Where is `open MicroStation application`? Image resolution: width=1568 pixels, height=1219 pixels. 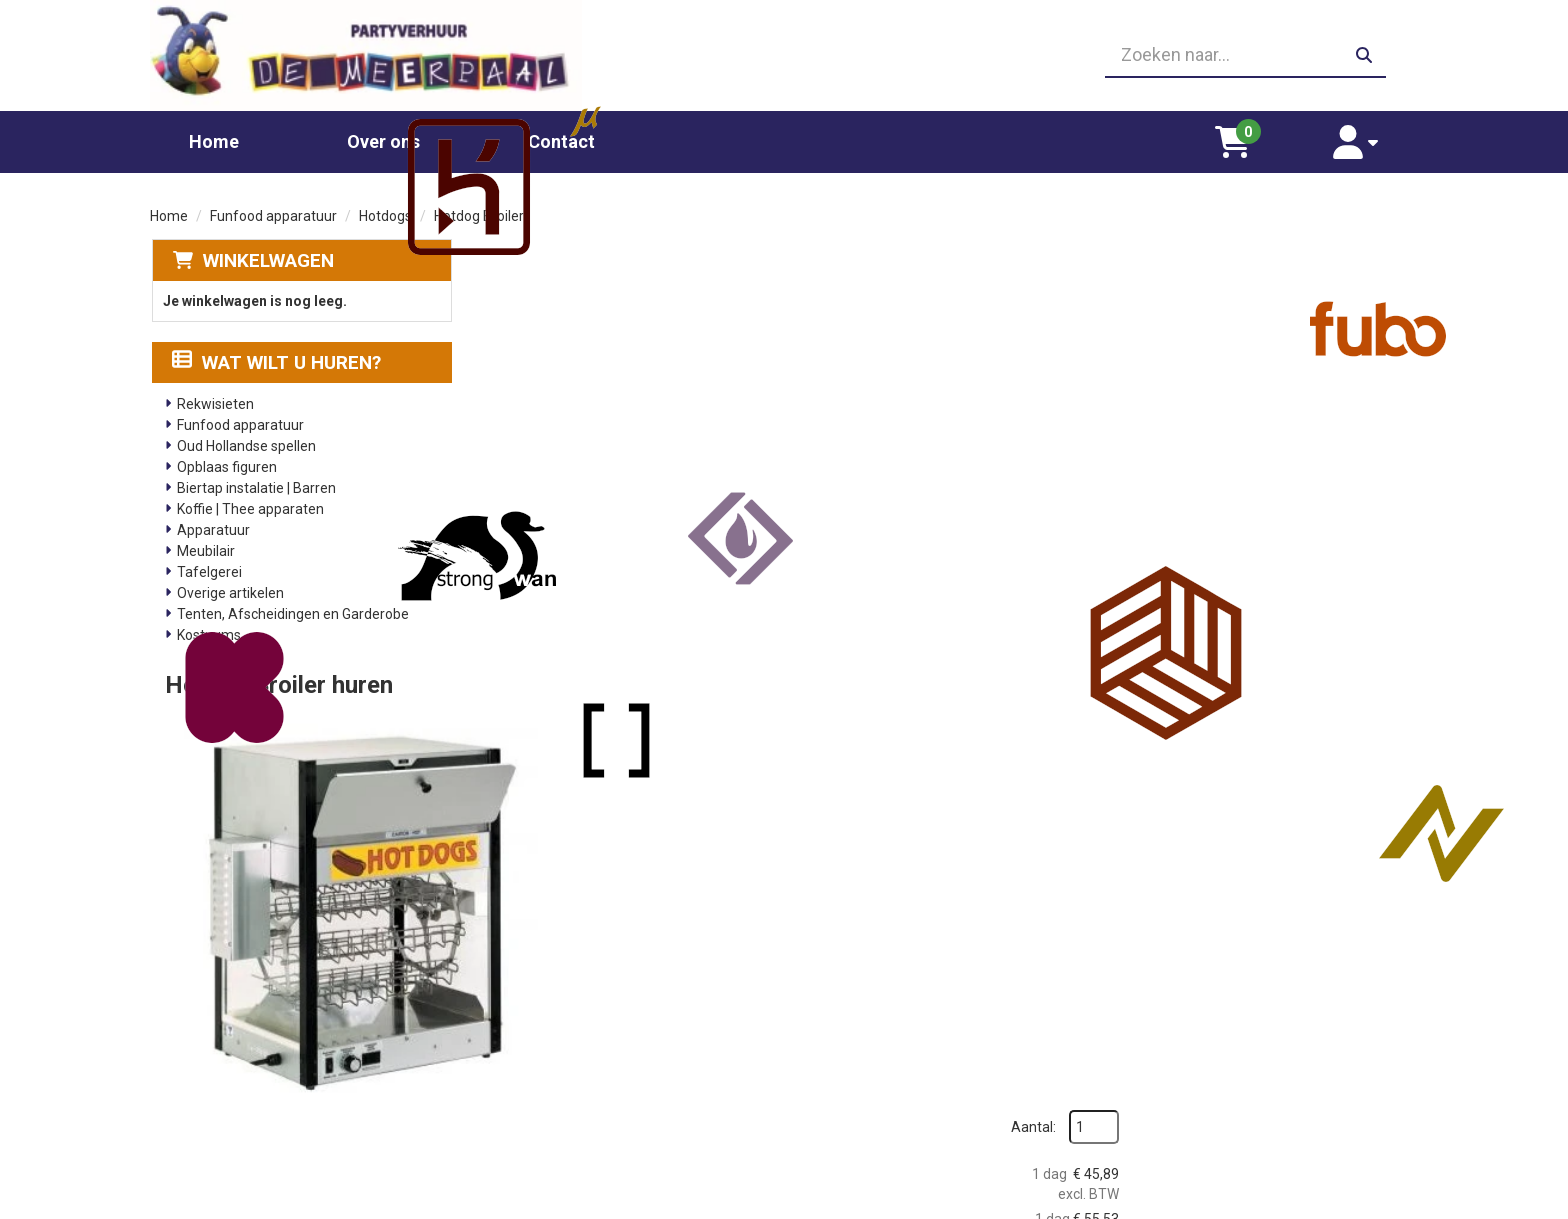 open MicroStation application is located at coordinates (585, 121).